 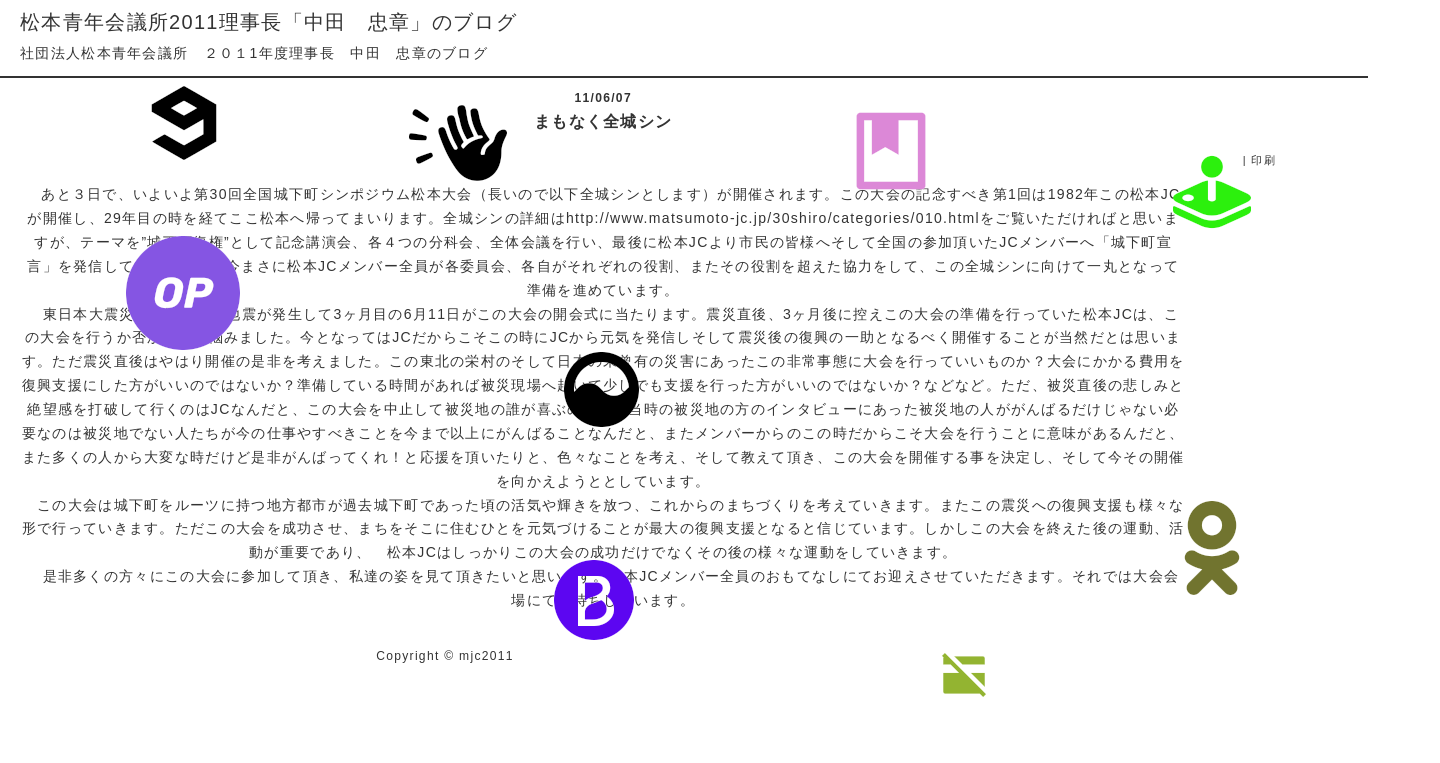 What do you see at coordinates (1212, 192) in the screenshot?
I see `open Apple Arcade gaming service` at bounding box center [1212, 192].